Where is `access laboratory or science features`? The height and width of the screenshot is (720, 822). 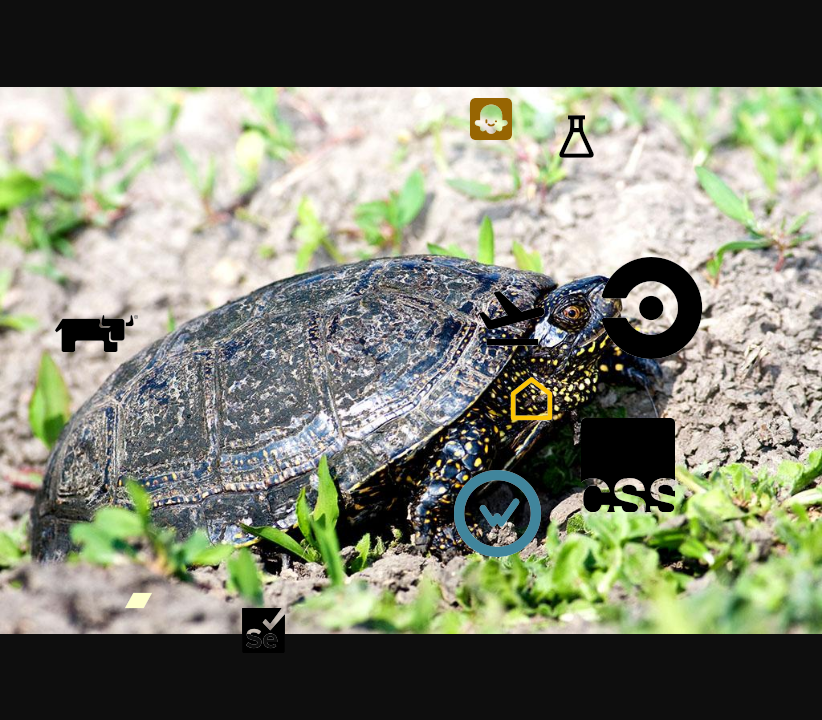
access laboratory or science features is located at coordinates (576, 136).